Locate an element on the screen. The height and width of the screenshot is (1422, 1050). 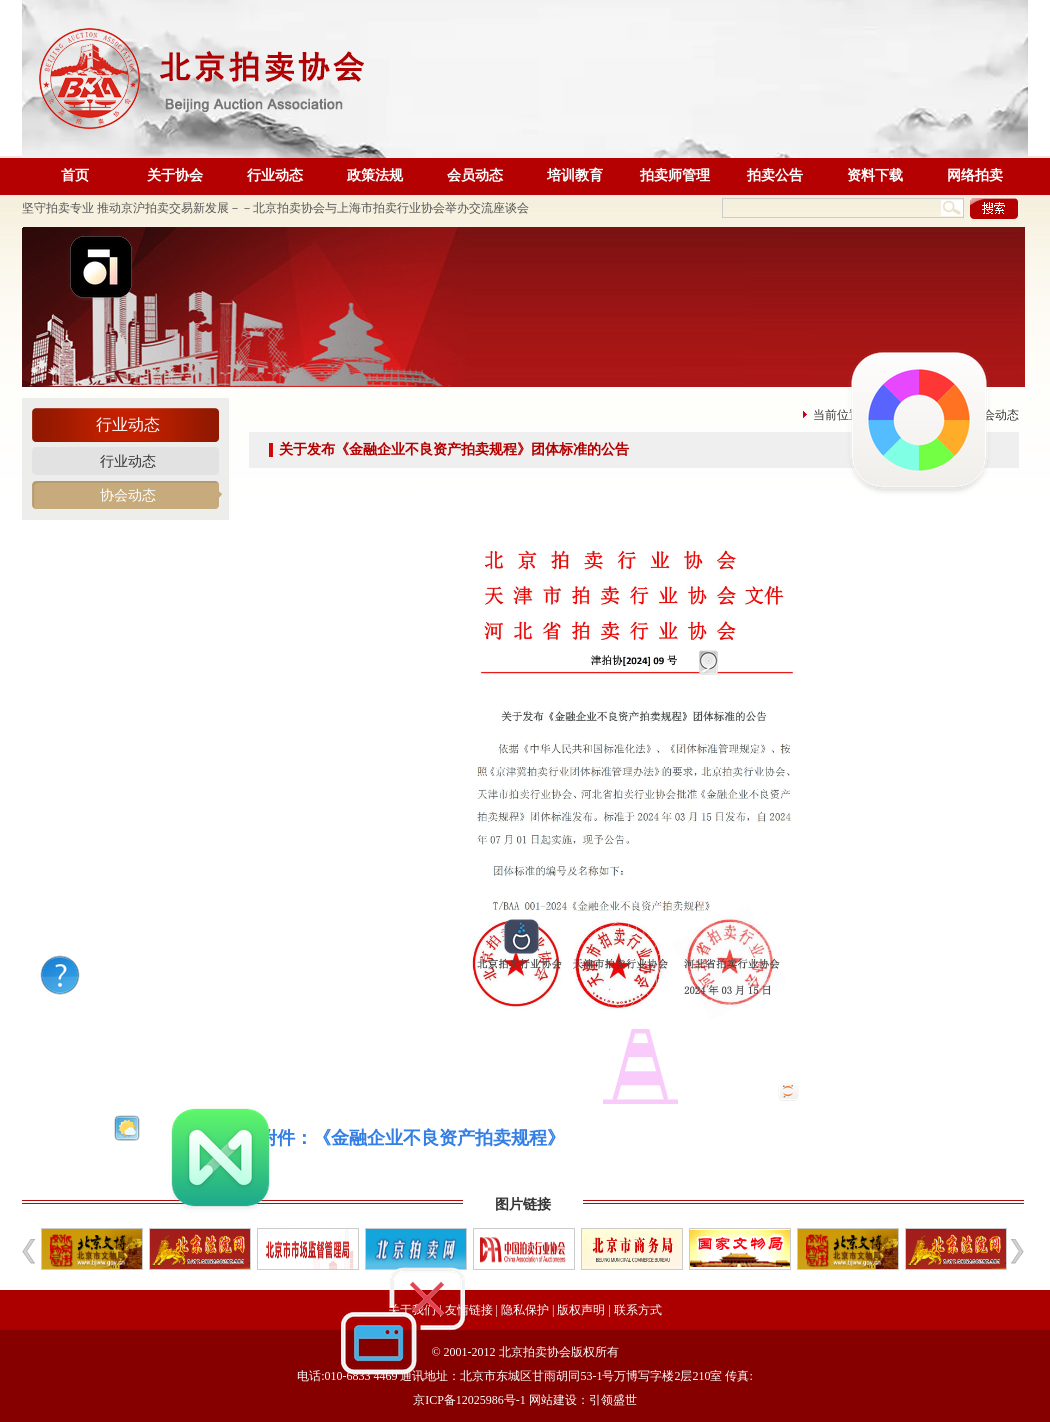
open disk management utility is located at coordinates (708, 662).